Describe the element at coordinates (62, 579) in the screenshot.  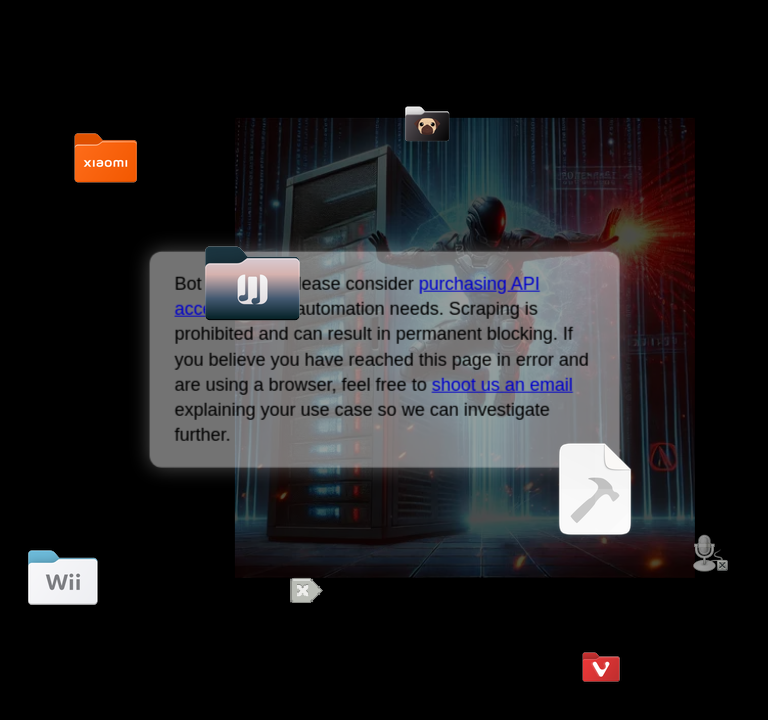
I see `folder for nintendo wii related files and games` at that location.